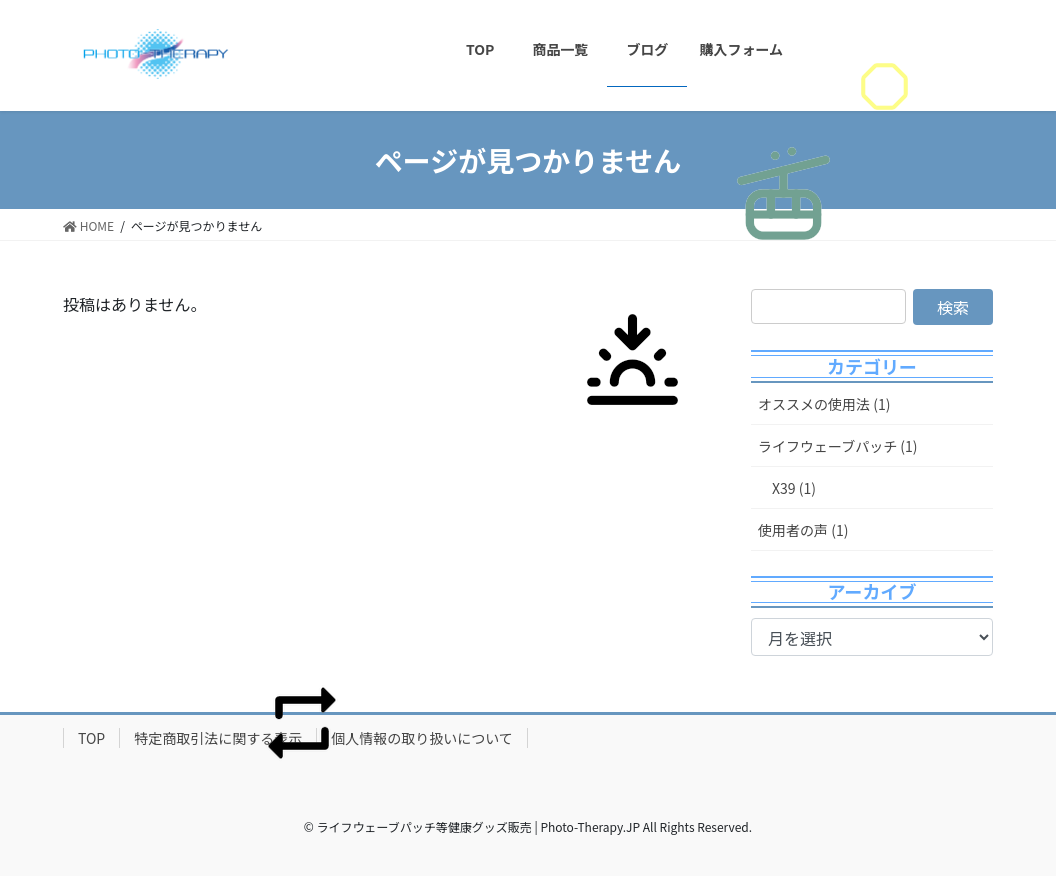 The width and height of the screenshot is (1056, 876). What do you see at coordinates (884, 86) in the screenshot?
I see `indicates a stop or warning state` at bounding box center [884, 86].